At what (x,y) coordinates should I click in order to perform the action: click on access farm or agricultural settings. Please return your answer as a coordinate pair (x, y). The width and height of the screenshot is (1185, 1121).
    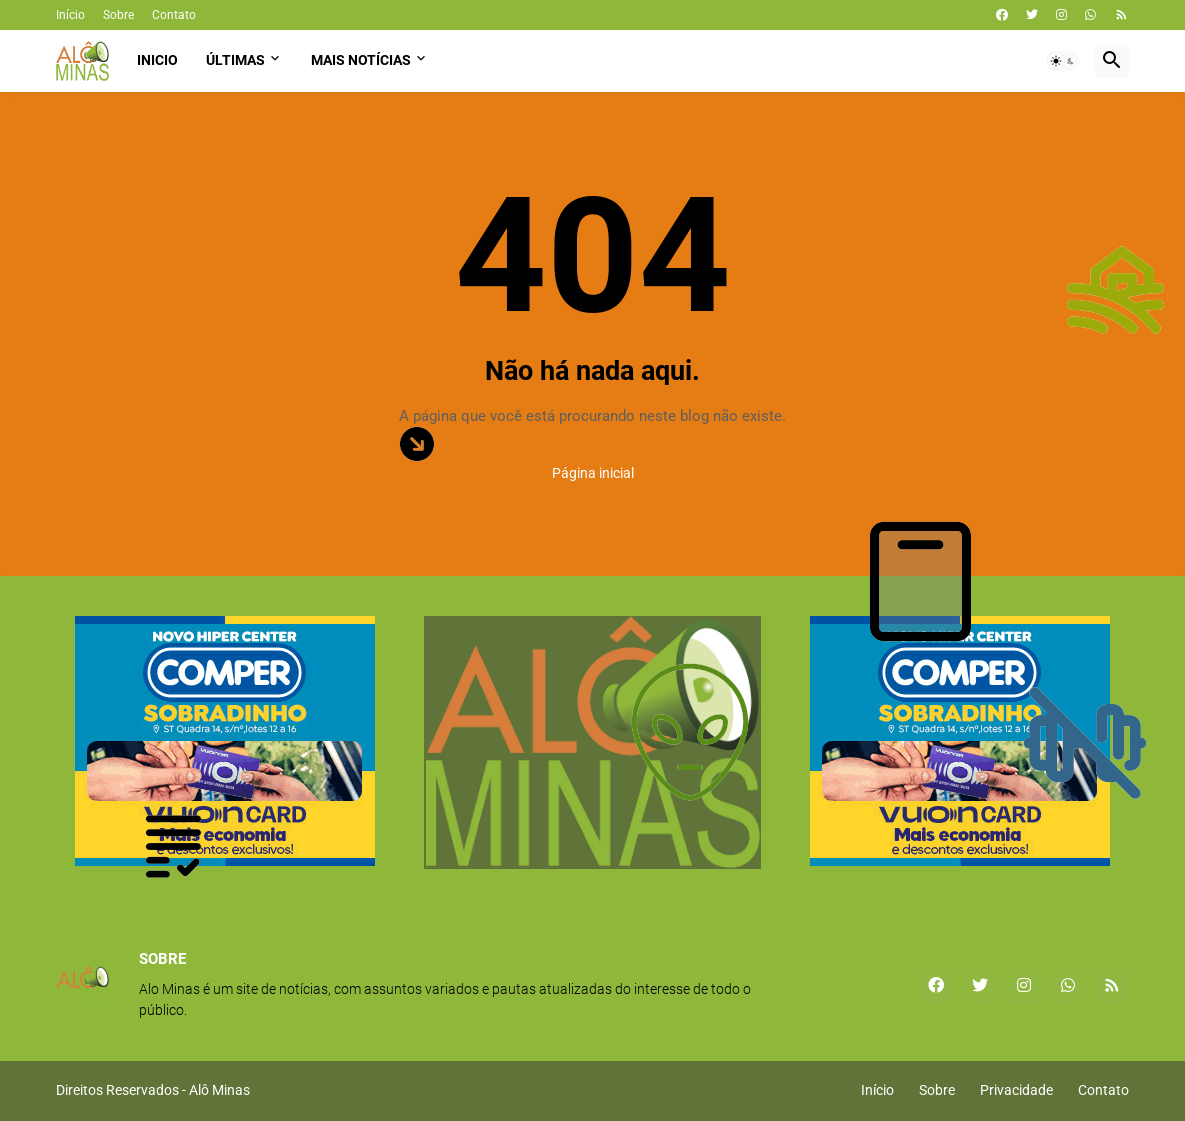
    Looking at the image, I should click on (1115, 291).